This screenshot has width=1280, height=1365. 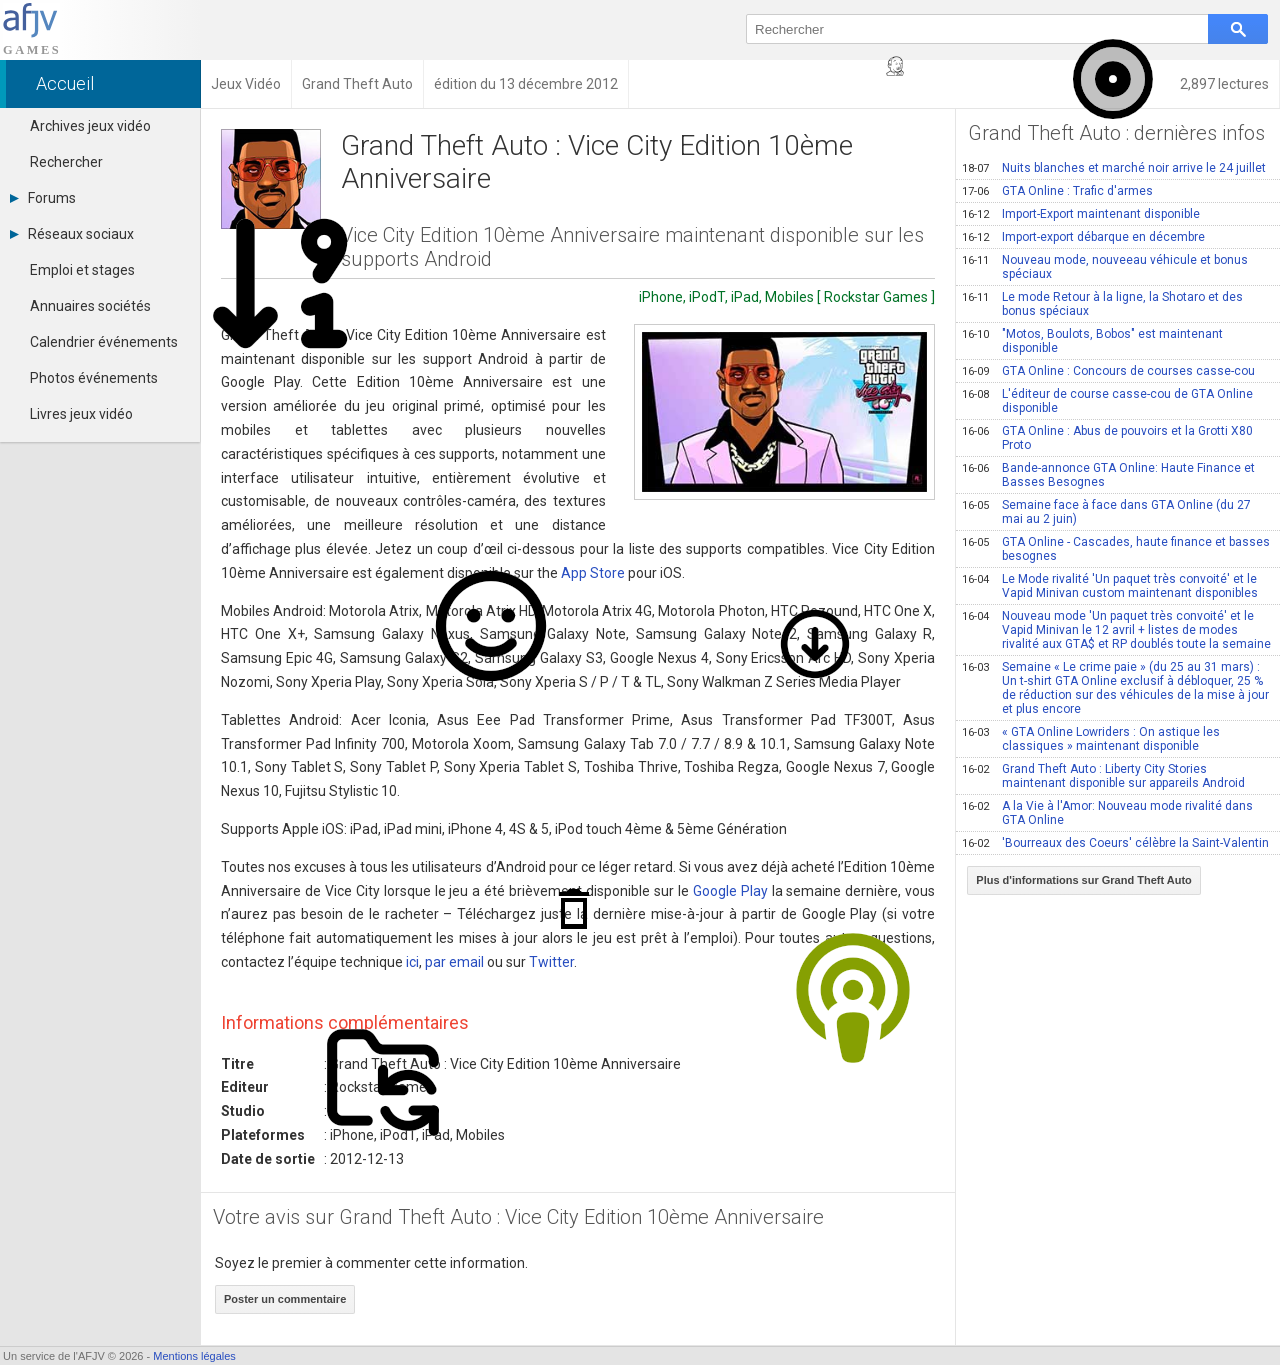 I want to click on access podcast library, so click(x=853, y=998).